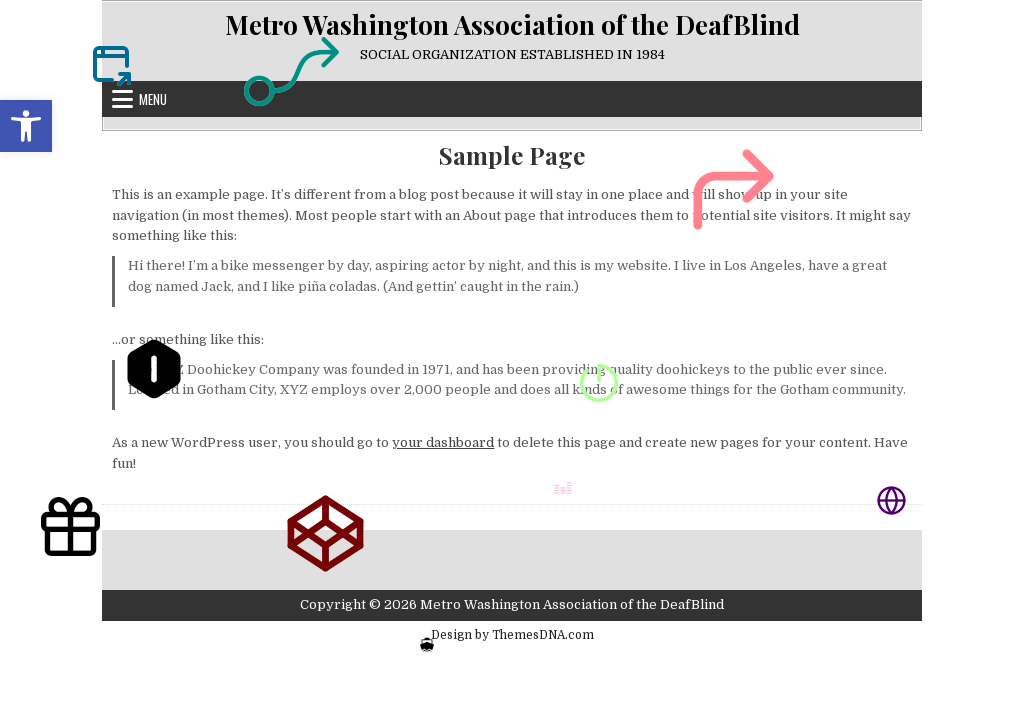 The image size is (1024, 720). Describe the element at coordinates (599, 383) in the screenshot. I see `link to gravatar profile settings` at that location.